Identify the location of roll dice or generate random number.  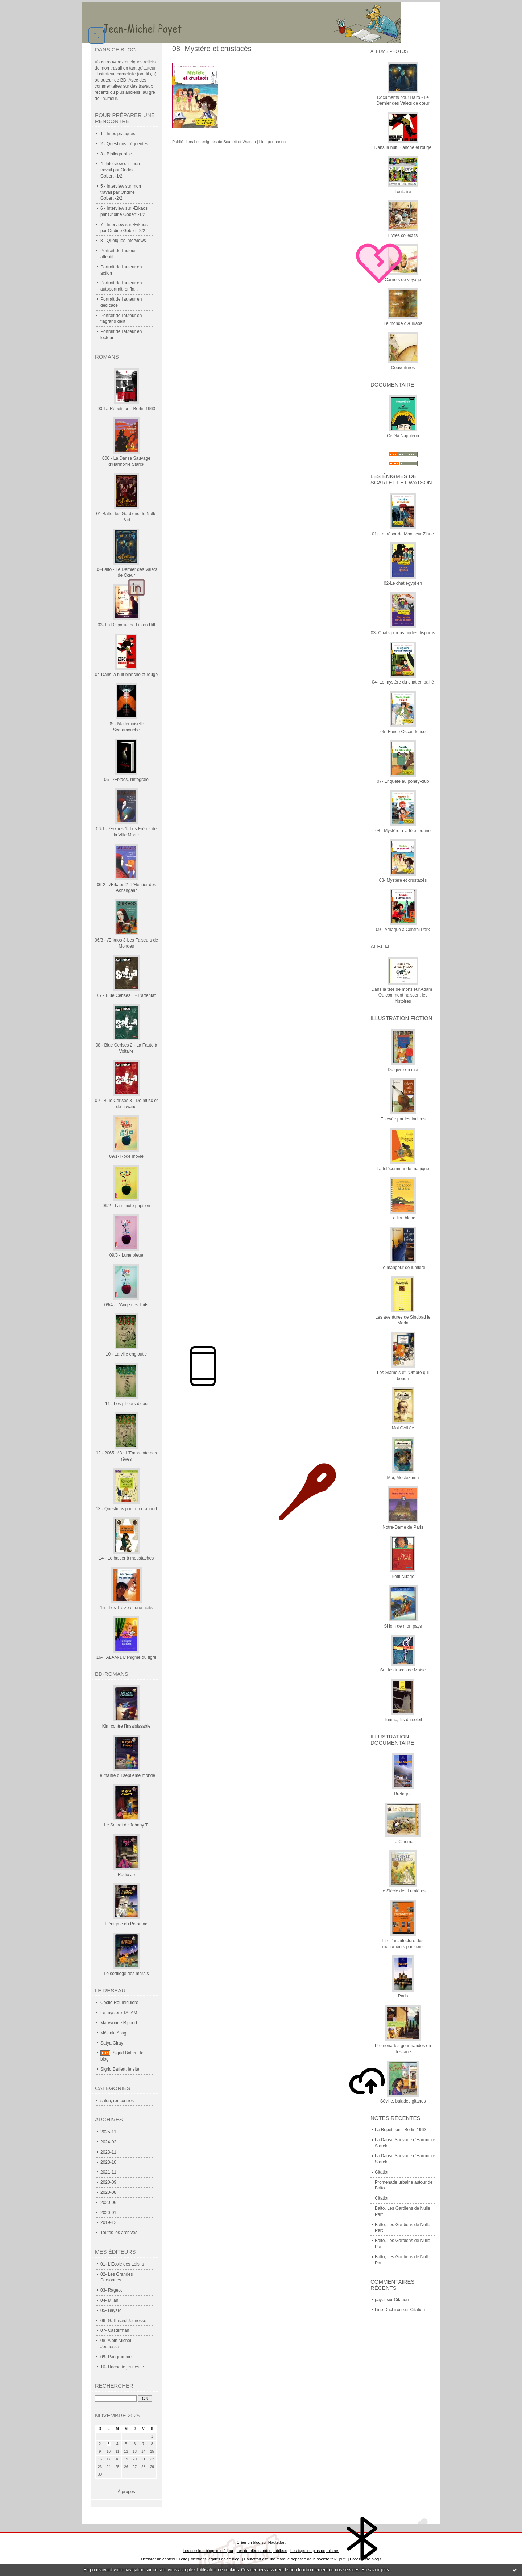
(97, 36).